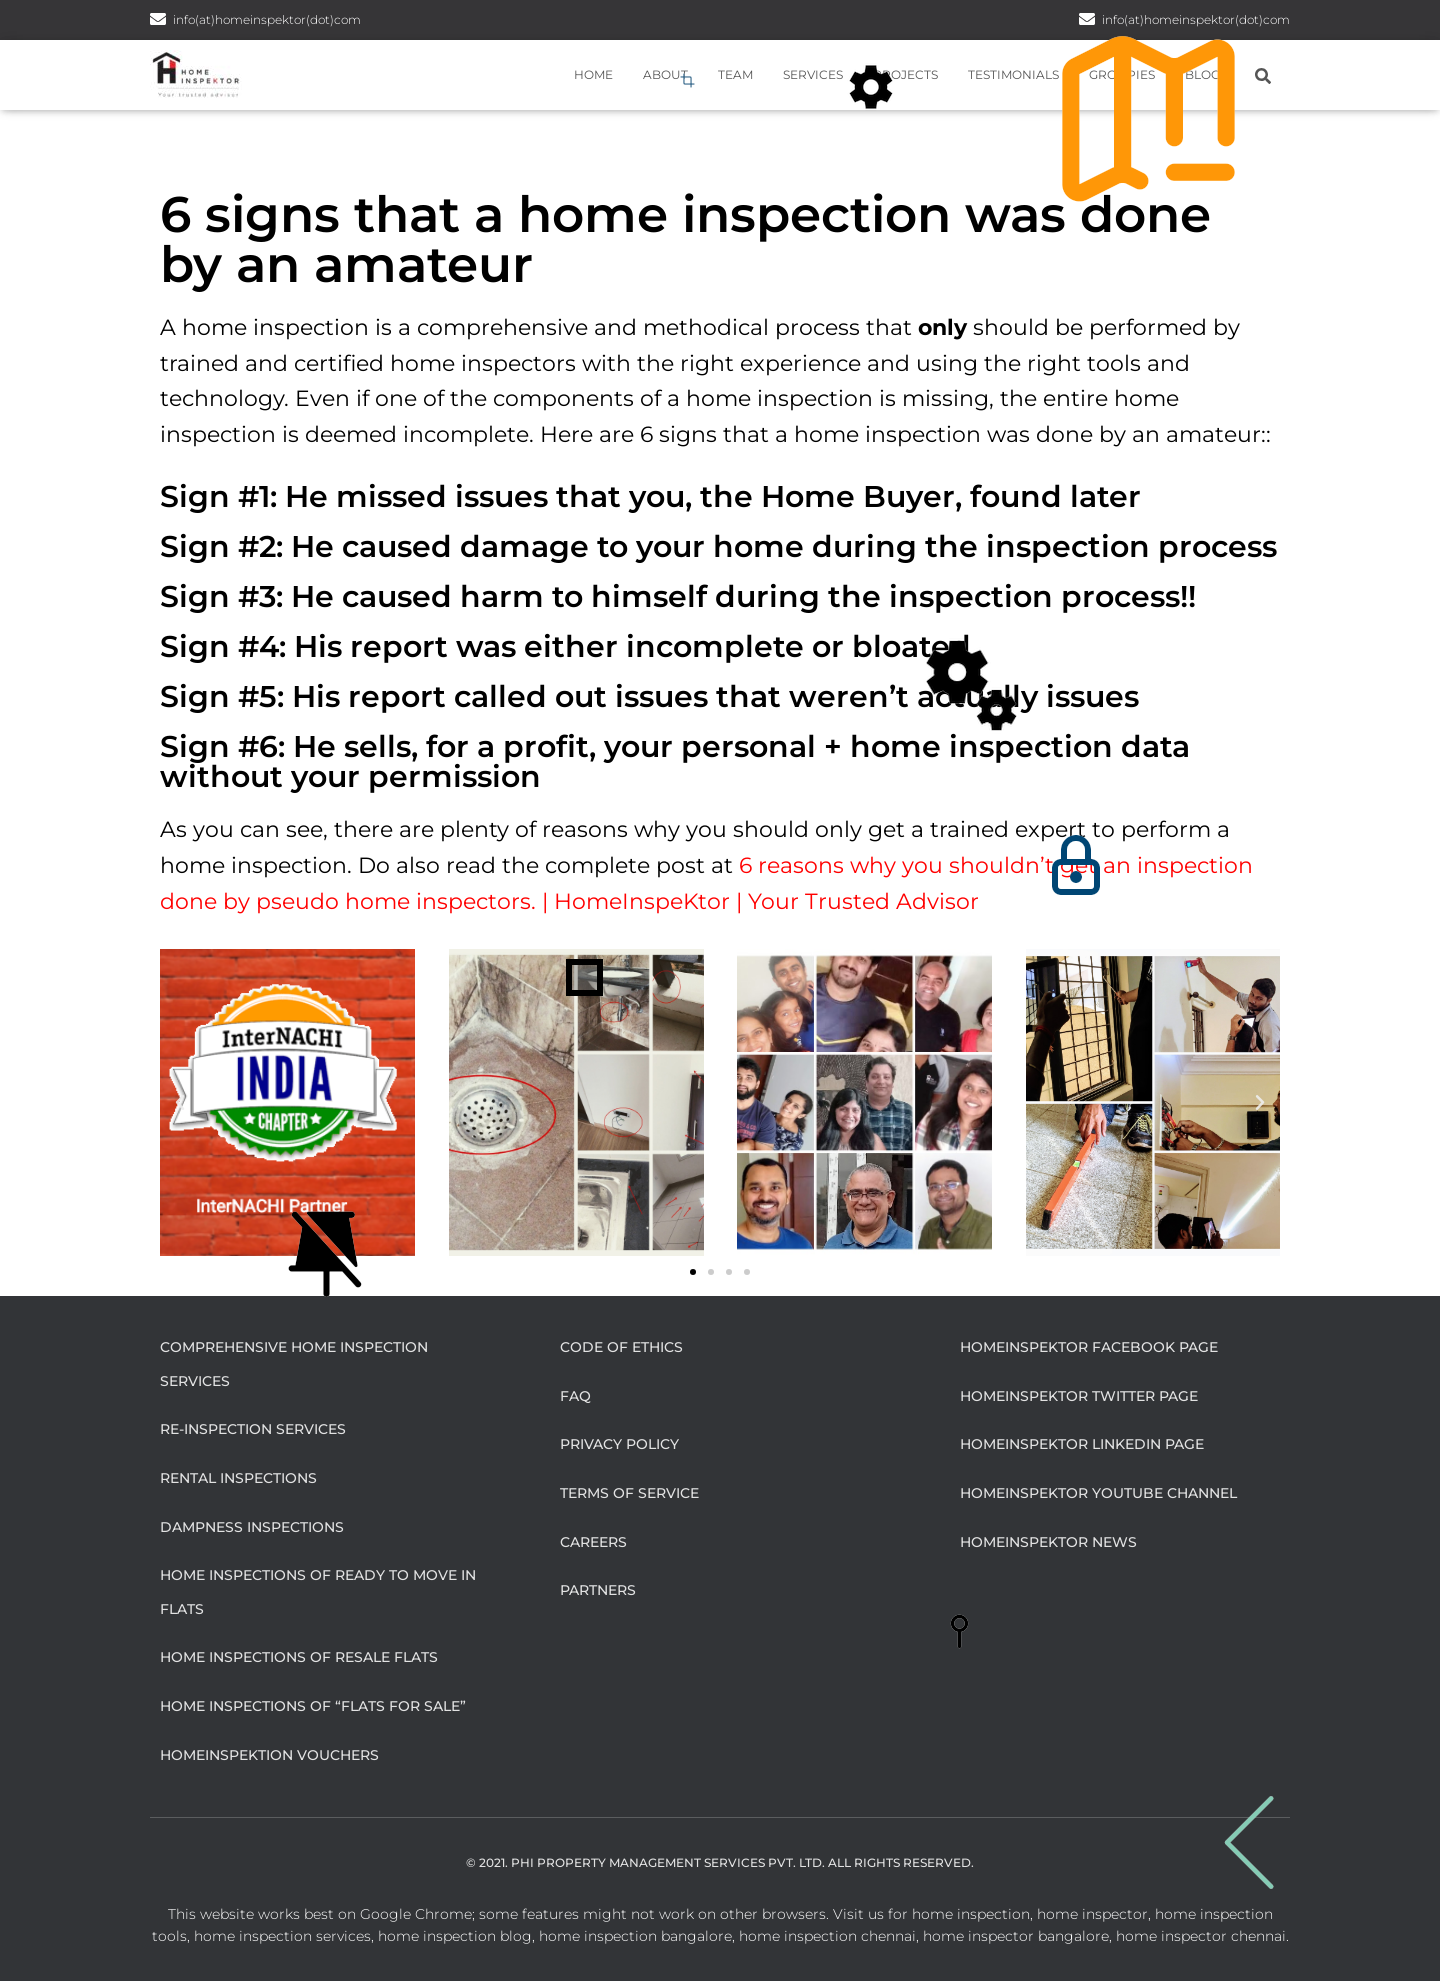 This screenshot has width=1440, height=1981. I want to click on unpin this item, so click(326, 1249).